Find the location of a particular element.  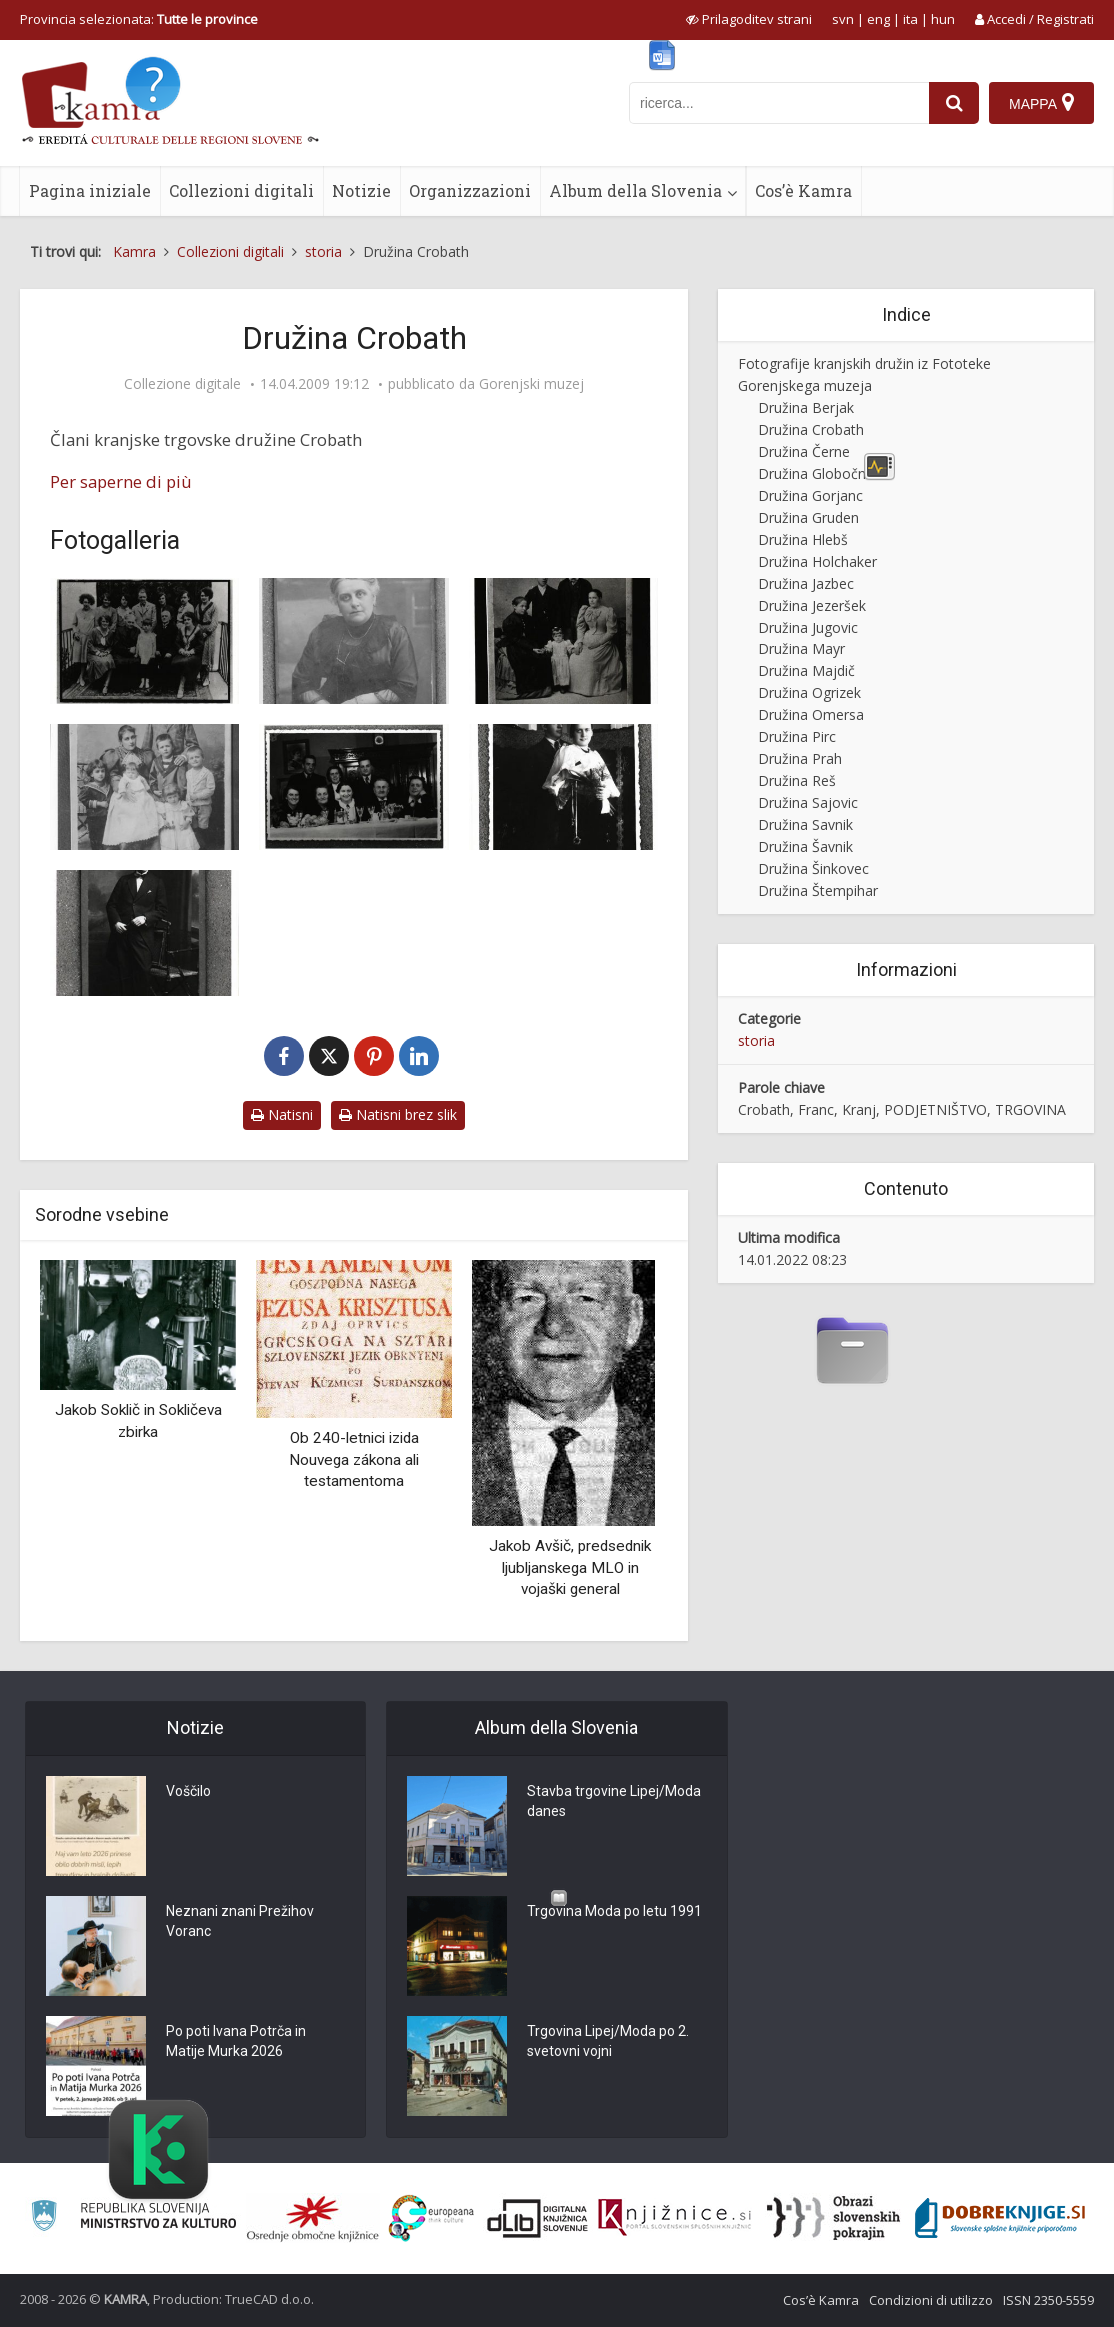

launch htop system monitor is located at coordinates (879, 466).